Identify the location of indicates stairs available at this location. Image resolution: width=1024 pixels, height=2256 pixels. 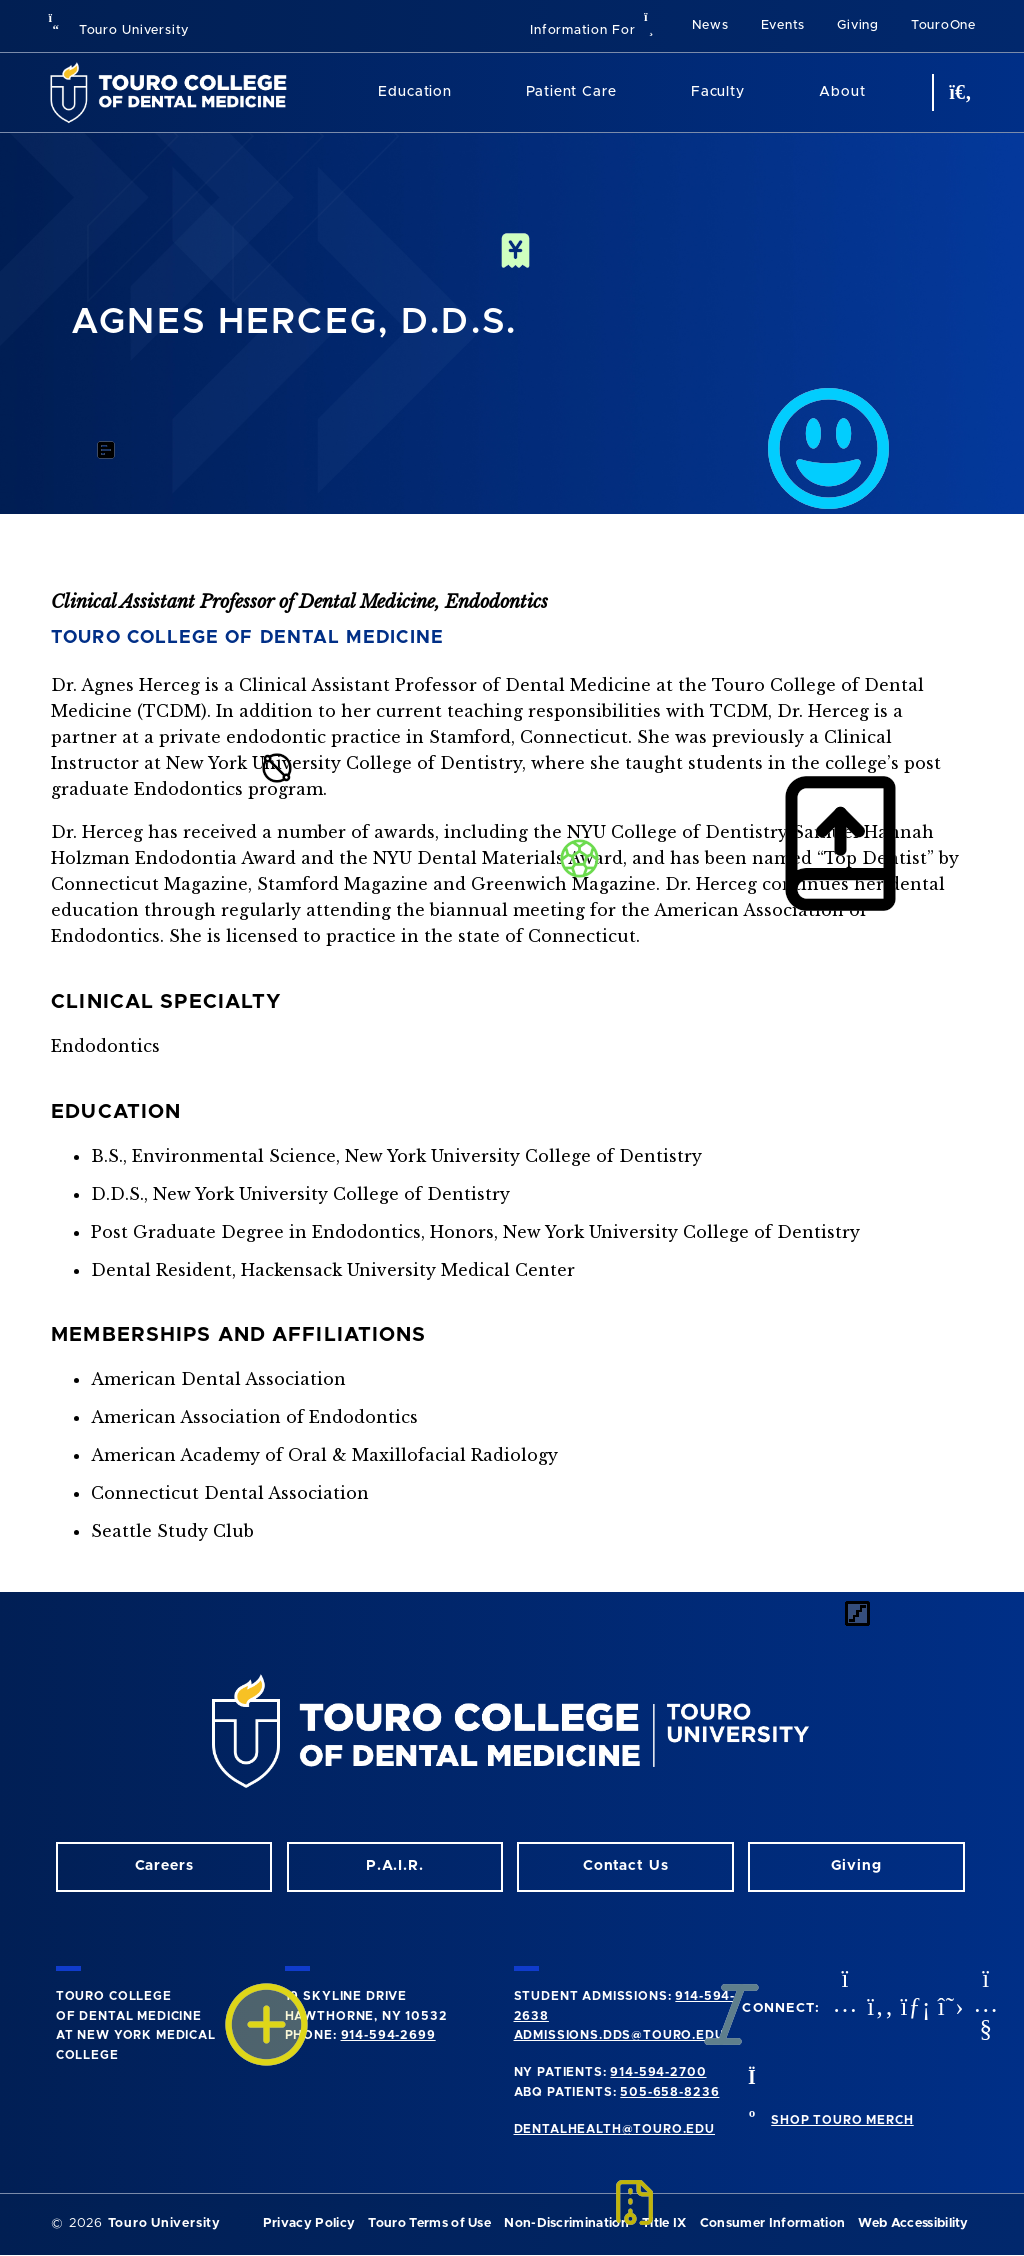
(857, 1613).